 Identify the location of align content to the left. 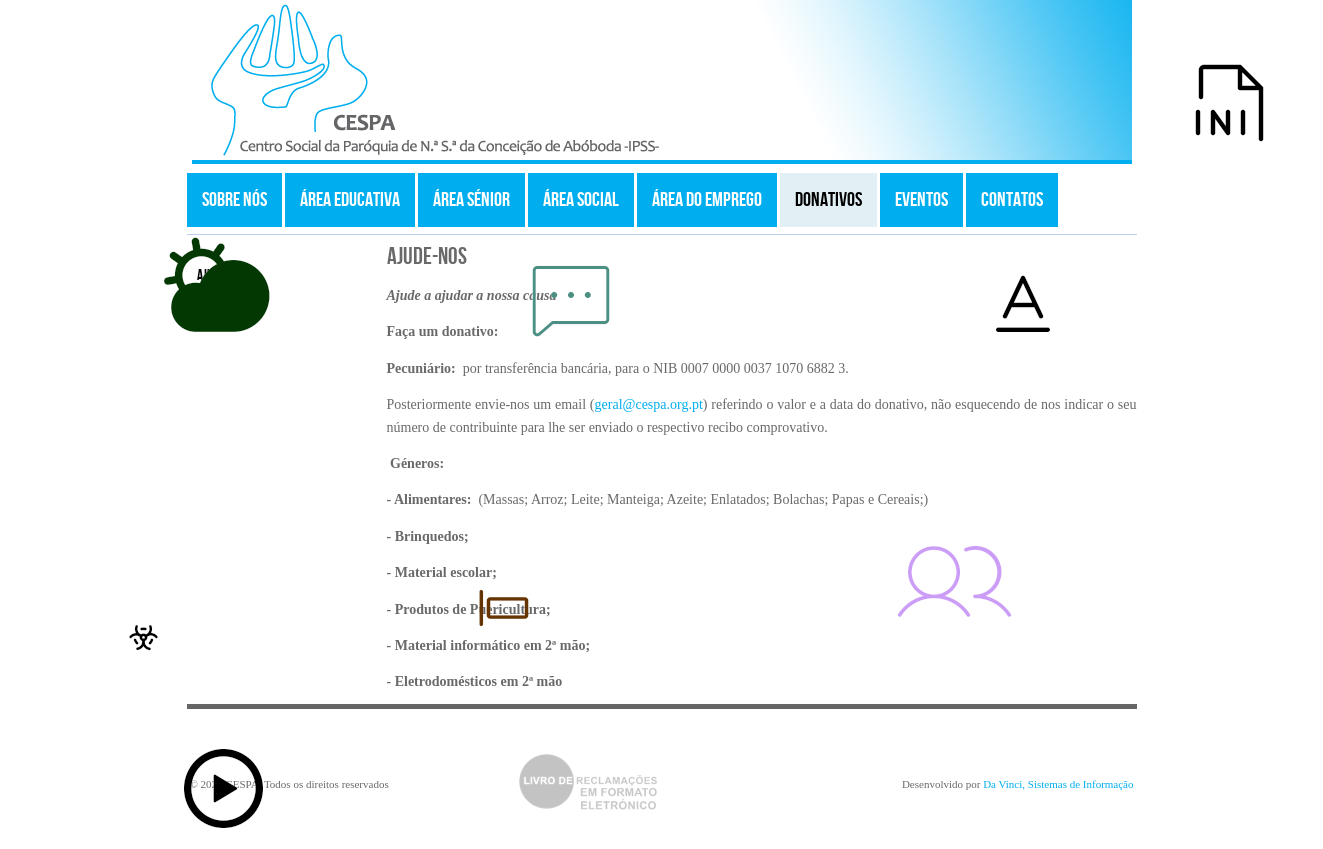
(503, 608).